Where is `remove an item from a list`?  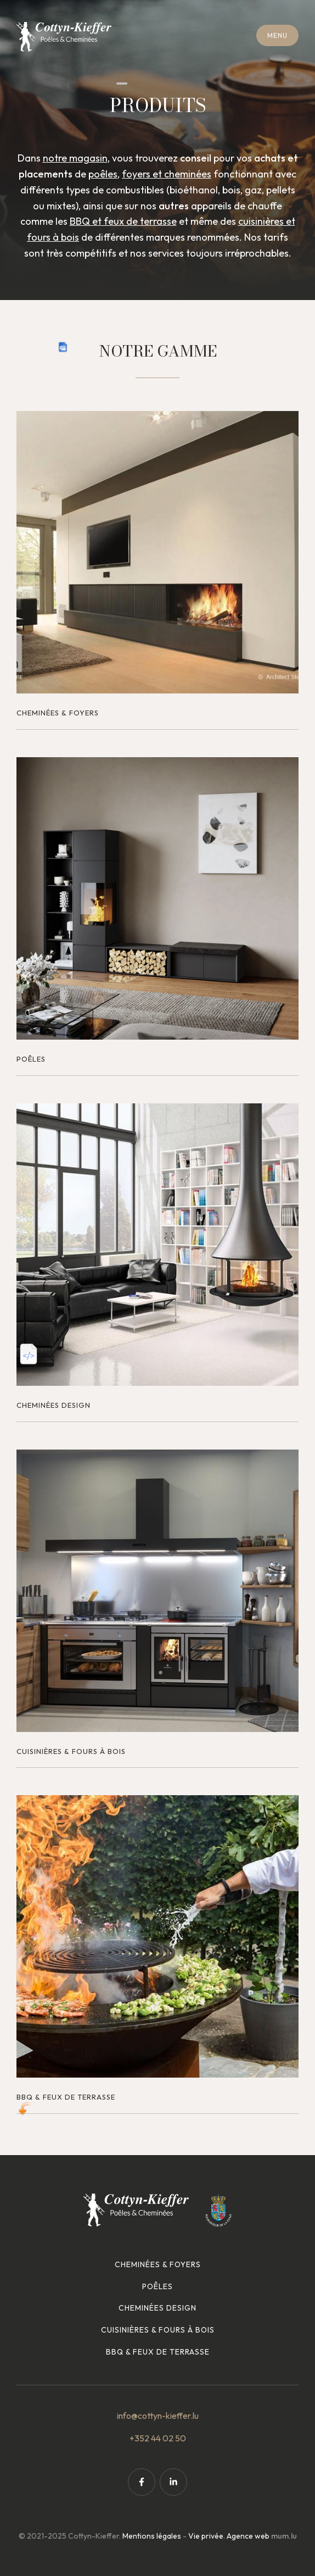 remove an item from a list is located at coordinates (122, 84).